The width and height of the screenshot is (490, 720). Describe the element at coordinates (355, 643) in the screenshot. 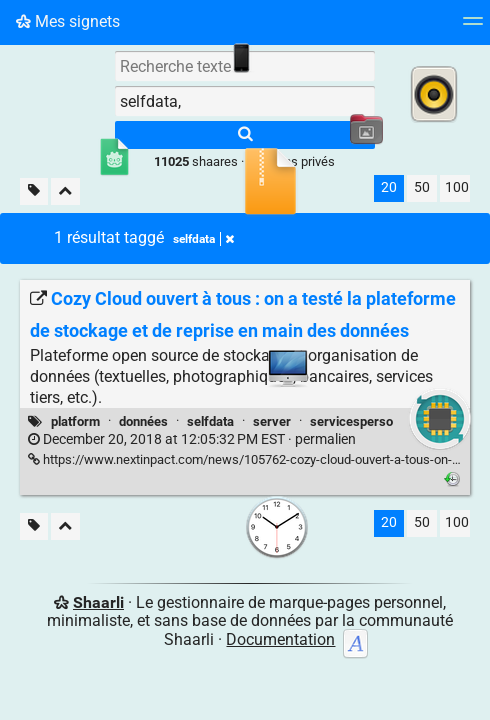

I see `a TrueType font file` at that location.